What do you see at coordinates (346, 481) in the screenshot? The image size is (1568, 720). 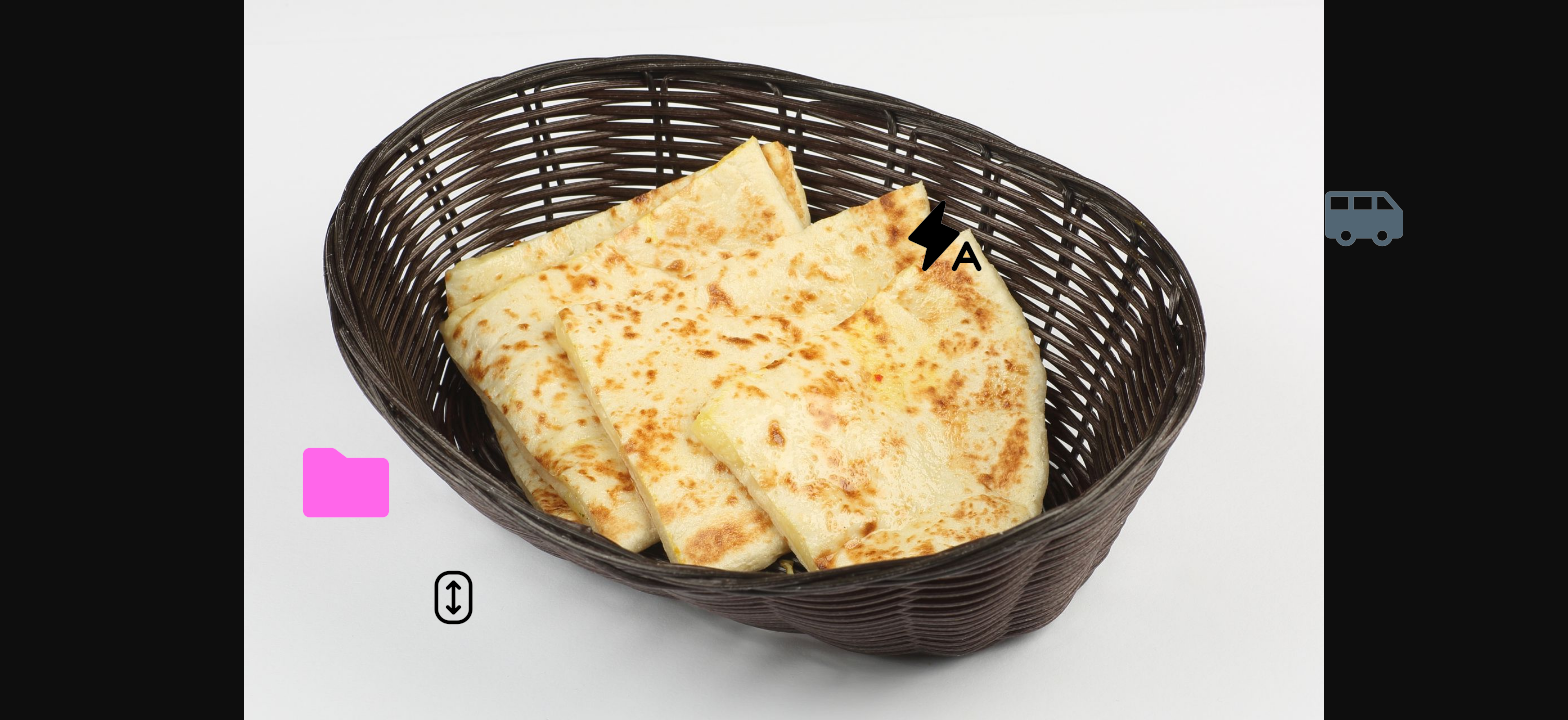 I see `open a folder to view its contents` at bounding box center [346, 481].